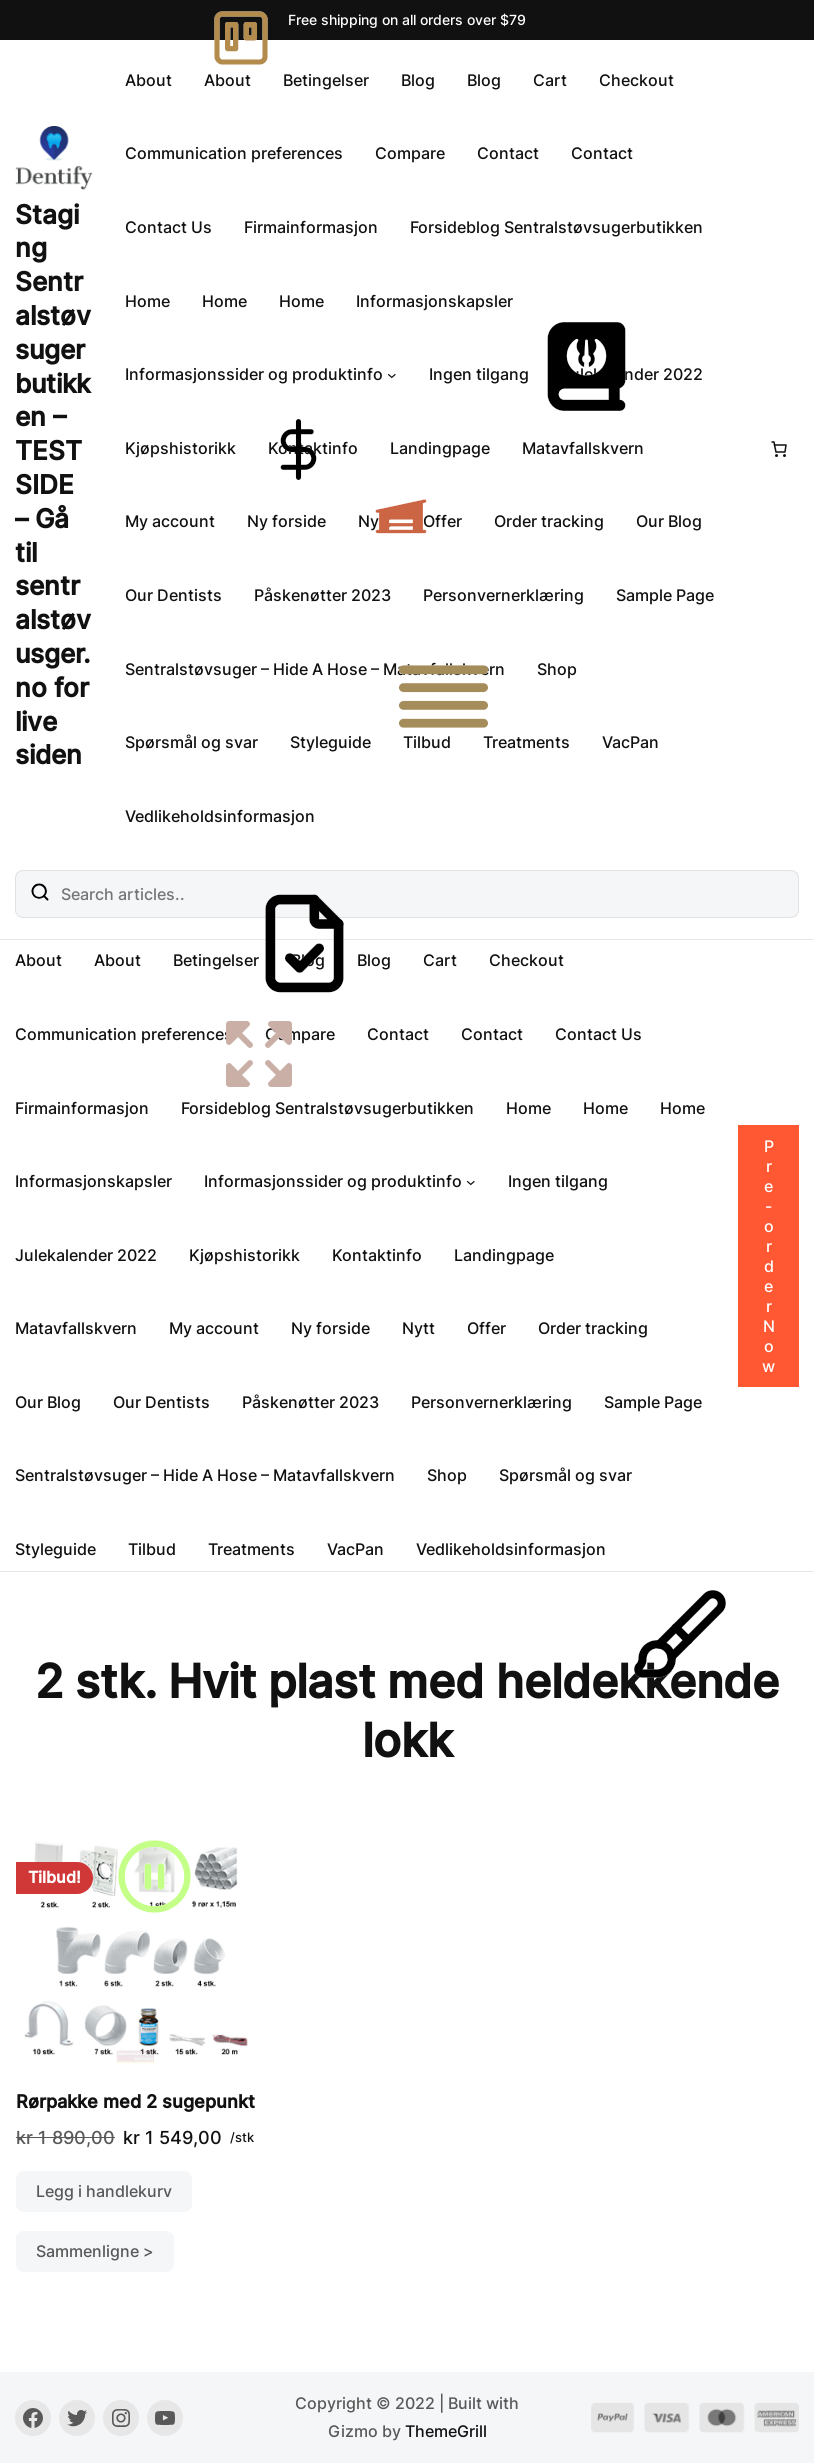 This screenshot has width=814, height=2463. I want to click on pause media playback, so click(154, 1876).